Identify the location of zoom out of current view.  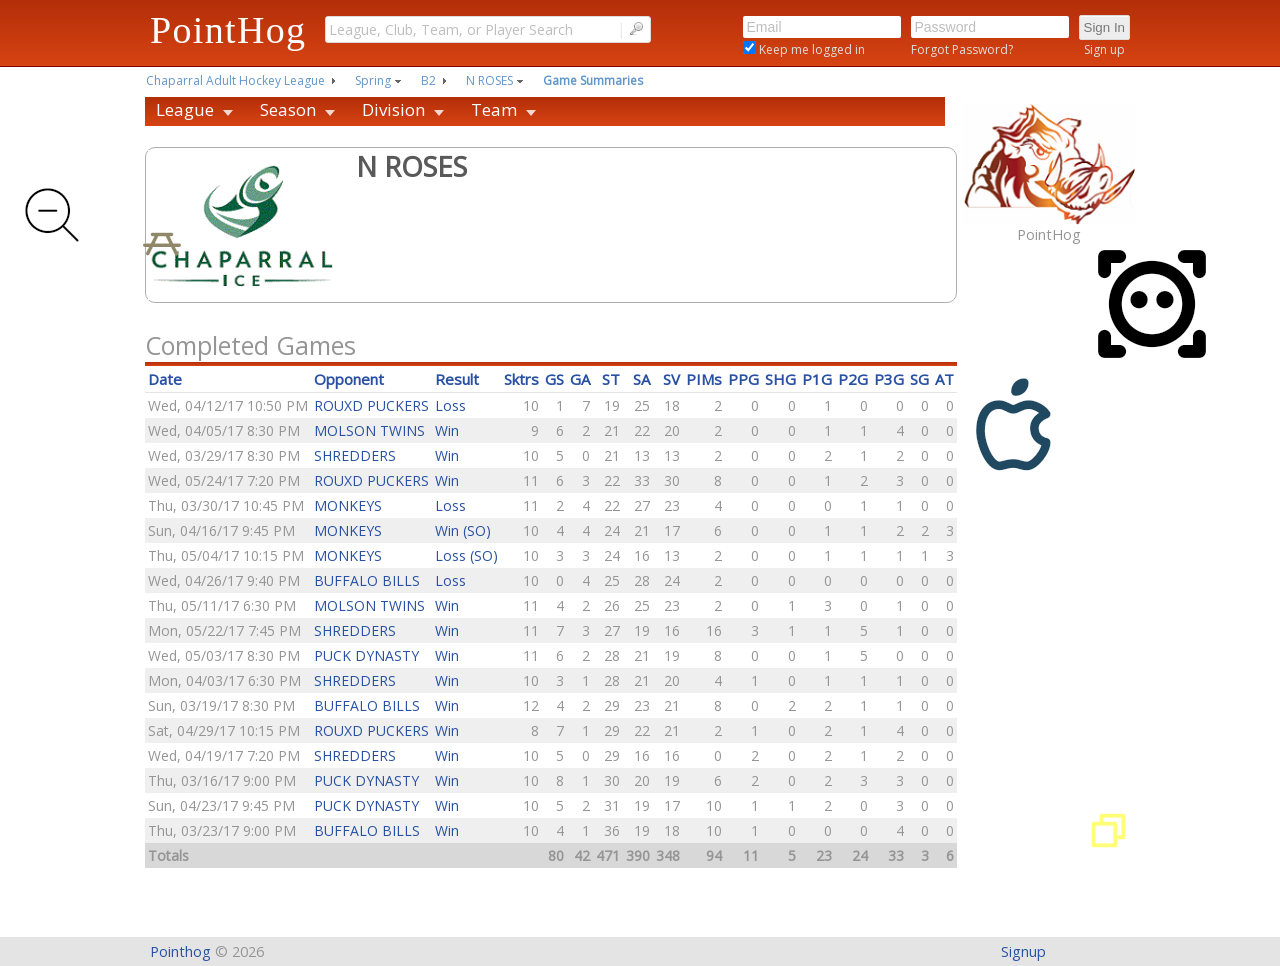
(52, 215).